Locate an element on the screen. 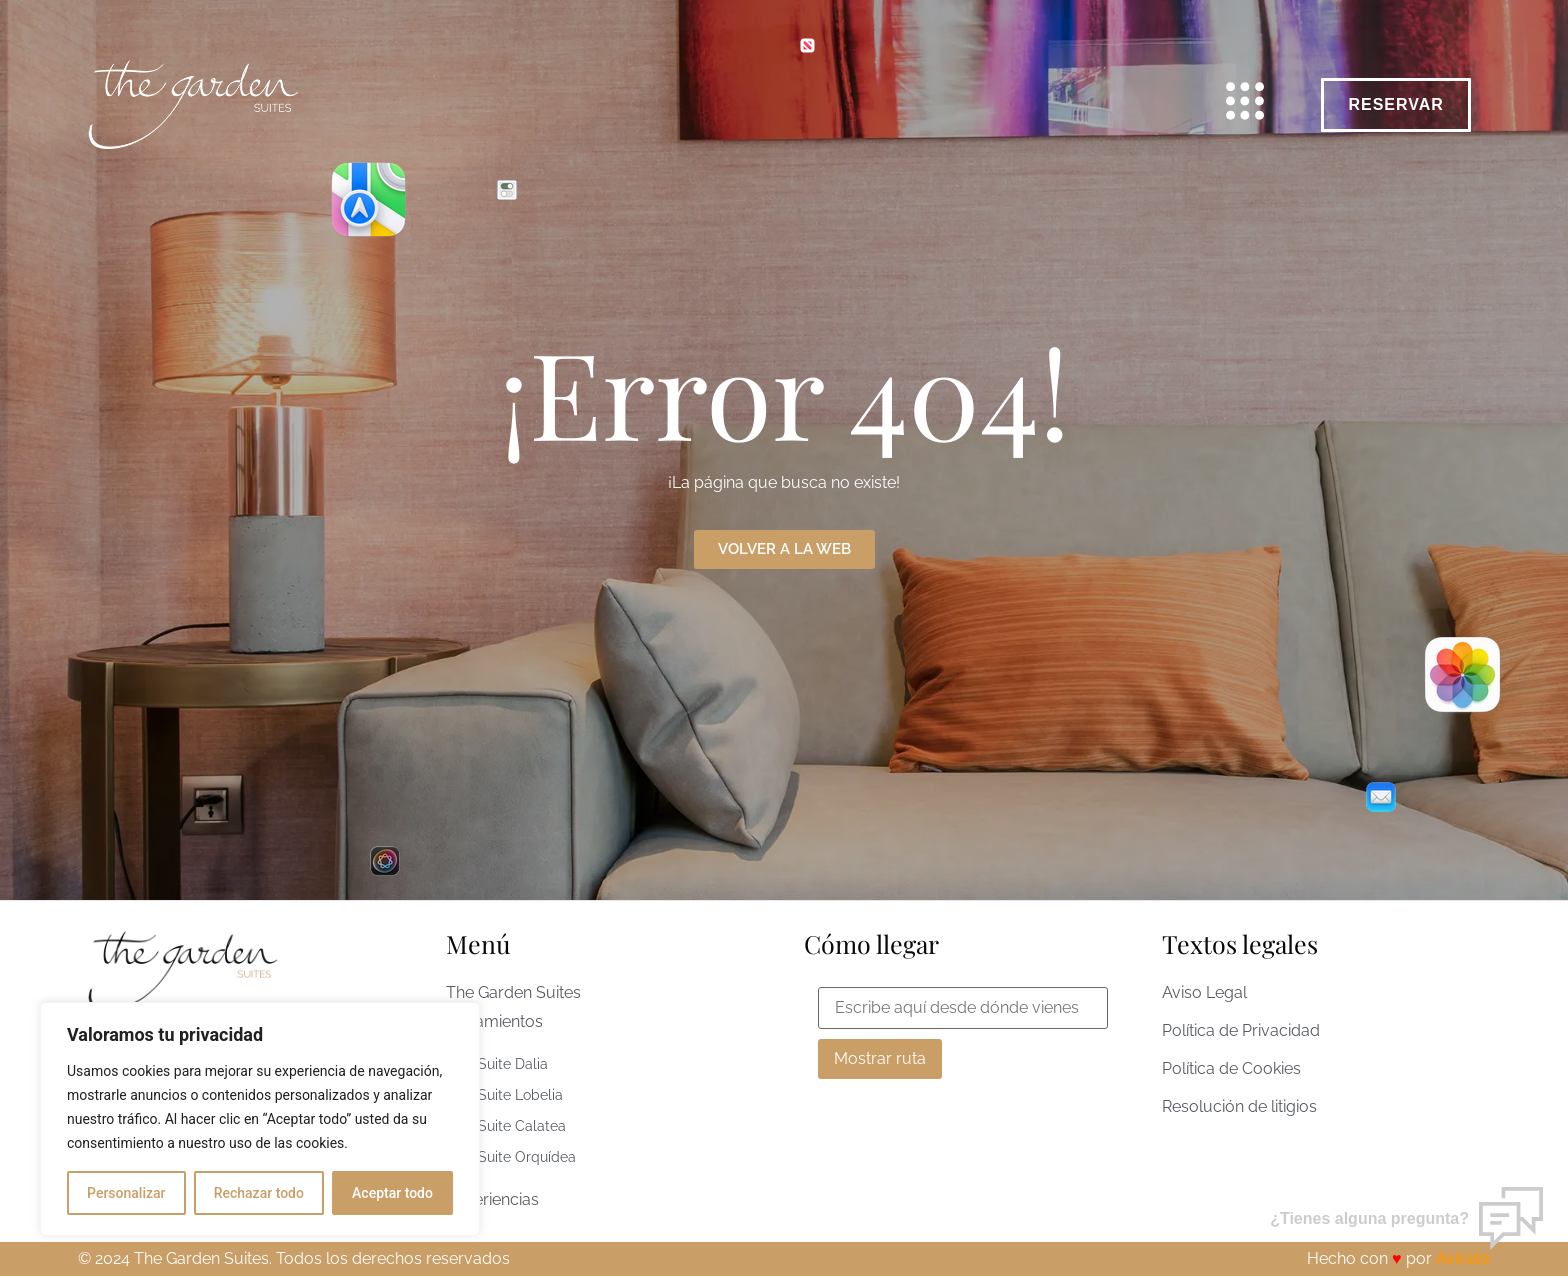  open the Photos app is located at coordinates (1462, 674).